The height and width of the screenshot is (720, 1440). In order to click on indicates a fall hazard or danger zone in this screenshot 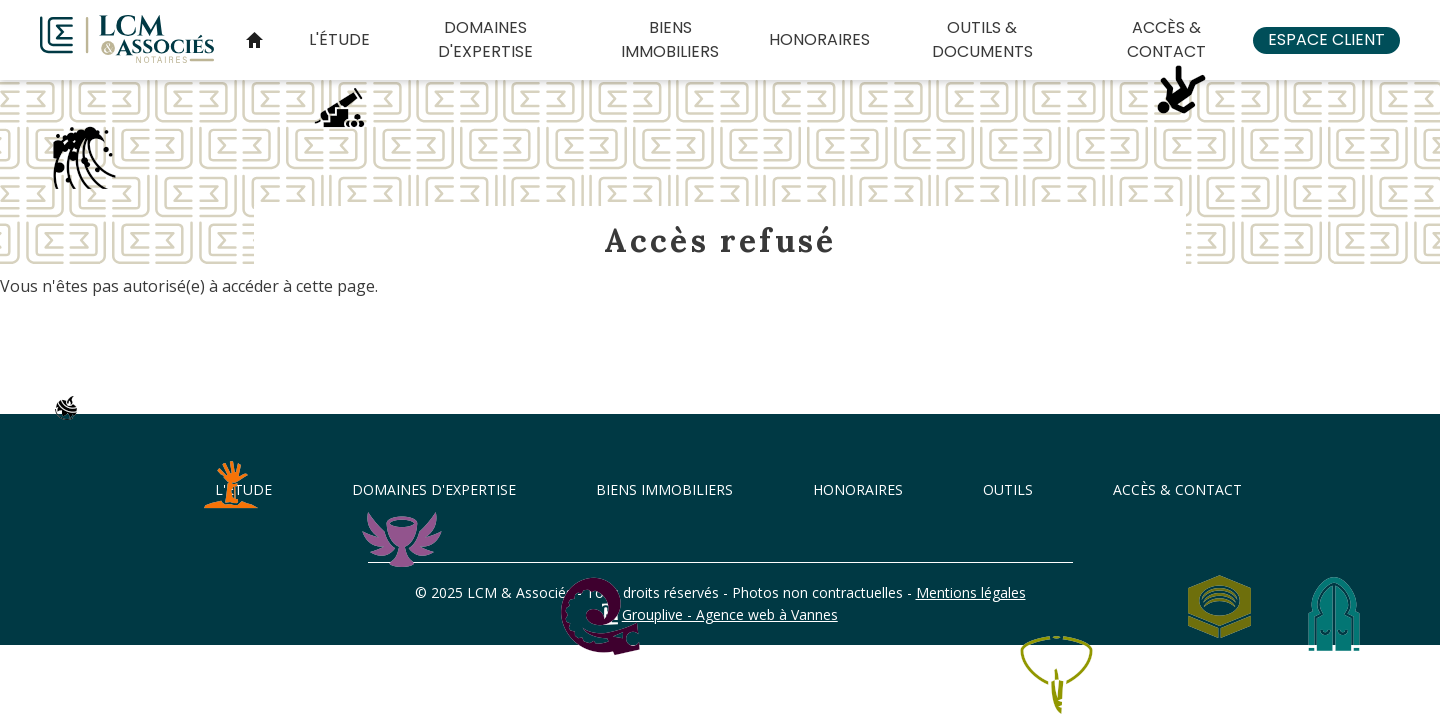, I will do `click(1181, 89)`.